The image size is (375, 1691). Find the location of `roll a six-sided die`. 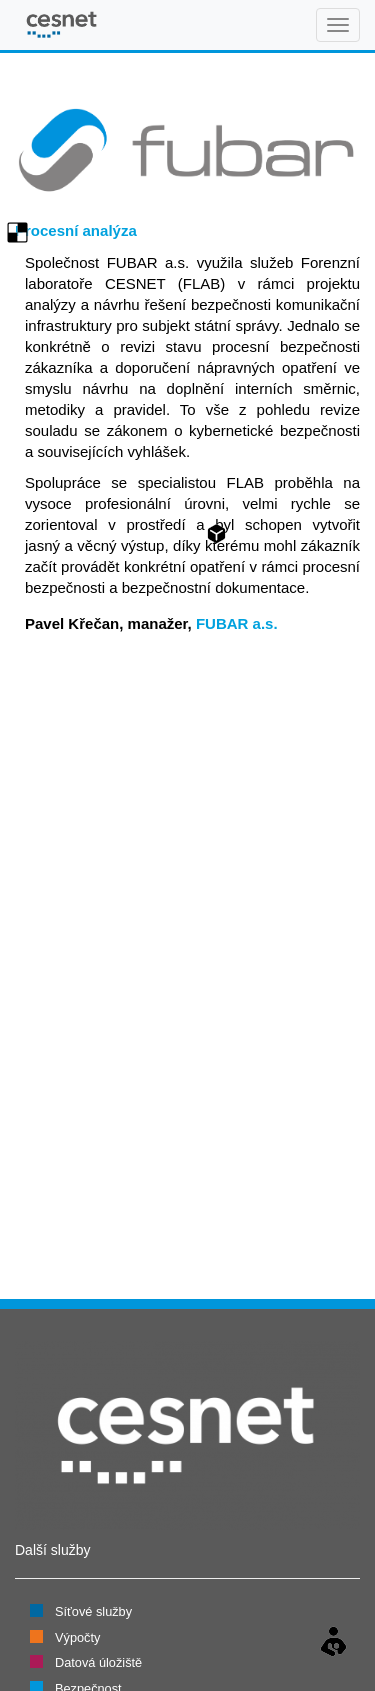

roll a six-sided die is located at coordinates (216, 533).